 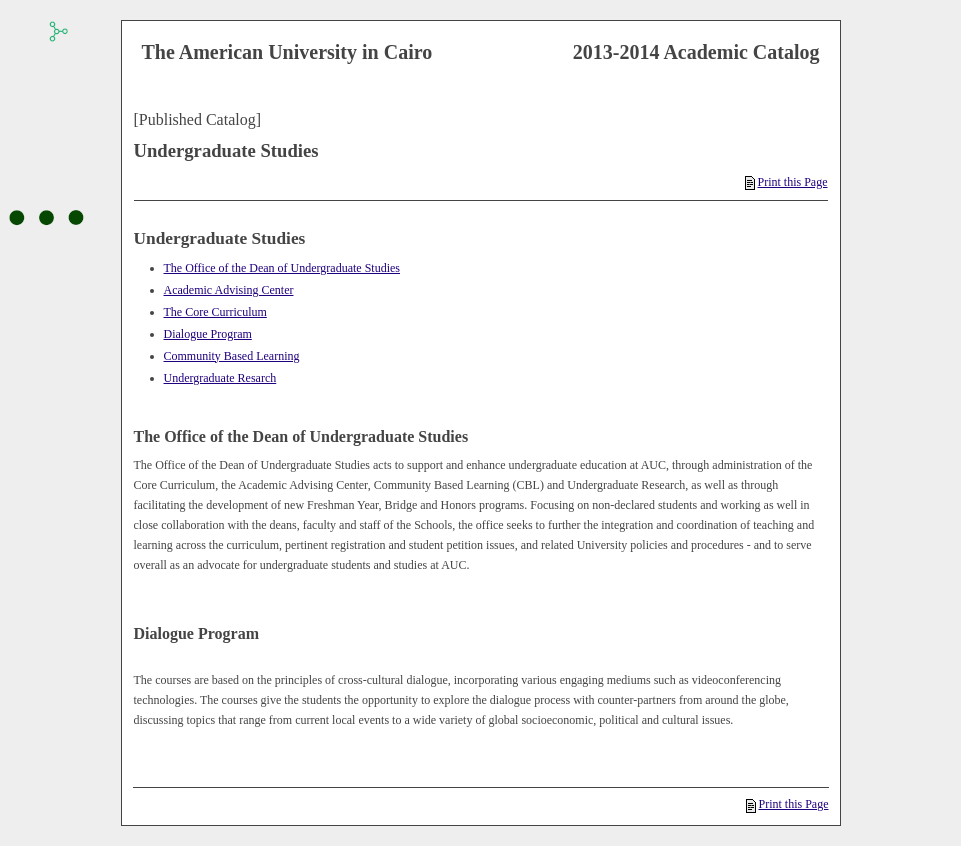 What do you see at coordinates (58, 31) in the screenshot?
I see `access AI model settings` at bounding box center [58, 31].